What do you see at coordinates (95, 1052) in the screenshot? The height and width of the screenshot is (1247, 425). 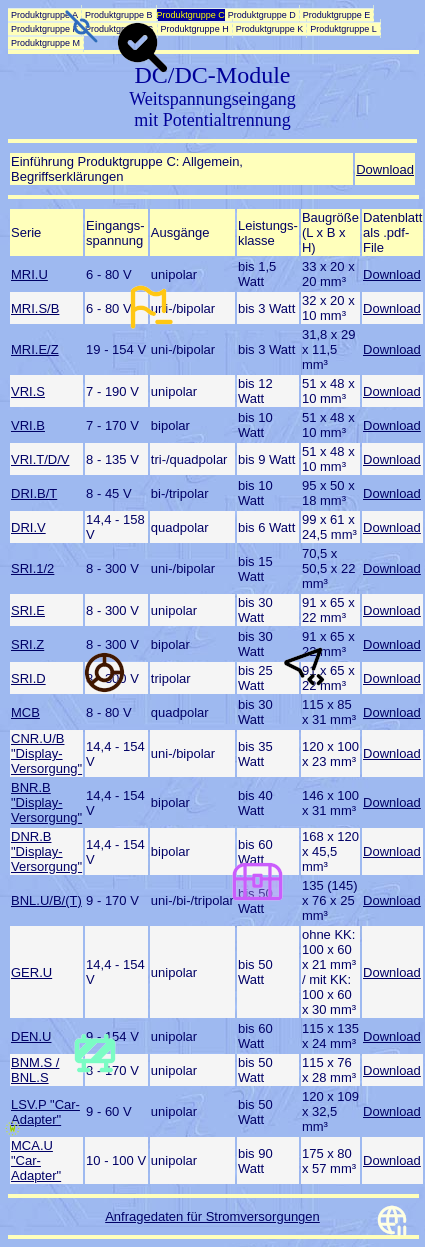 I see `indicates a blocked or restricted area` at bounding box center [95, 1052].